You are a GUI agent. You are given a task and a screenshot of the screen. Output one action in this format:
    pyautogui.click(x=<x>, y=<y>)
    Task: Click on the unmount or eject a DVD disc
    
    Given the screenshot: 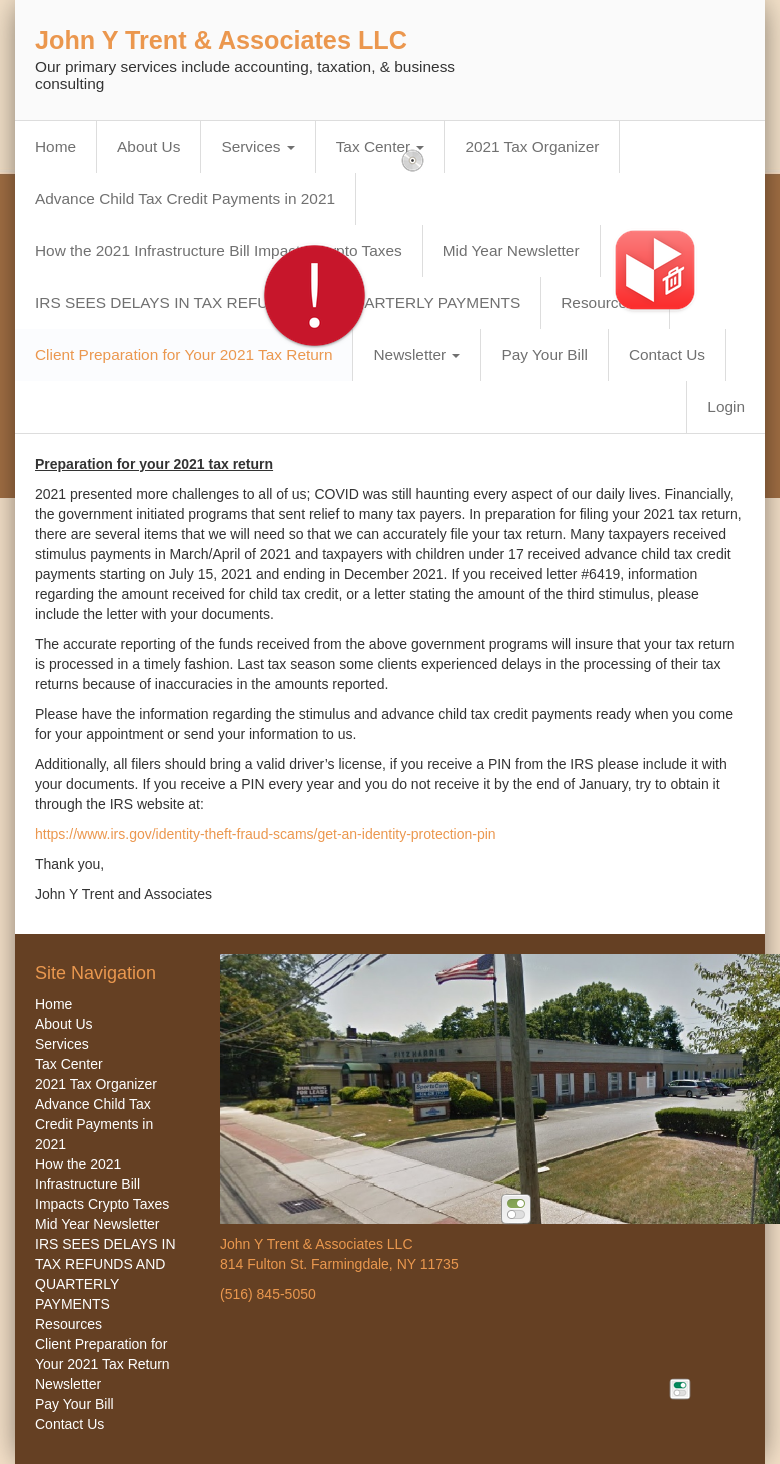 What is the action you would take?
    pyautogui.click(x=412, y=160)
    